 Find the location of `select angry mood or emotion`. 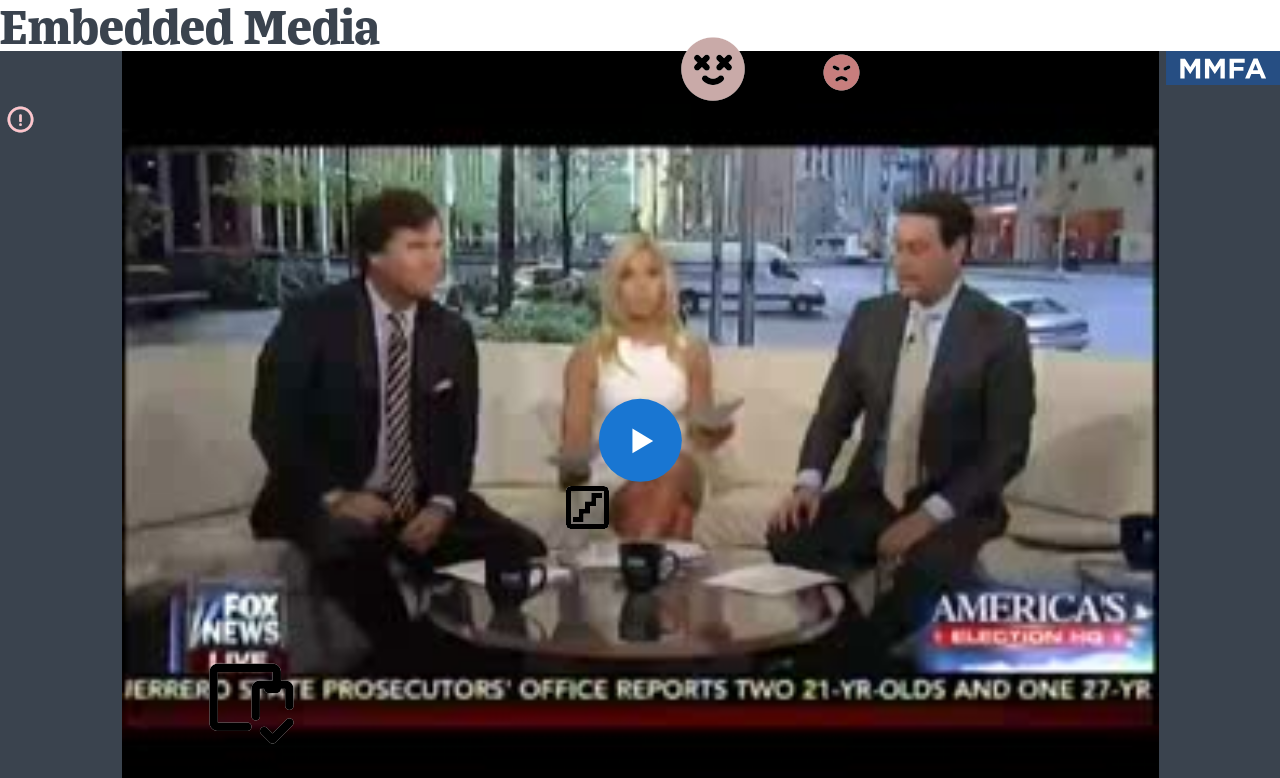

select angry mood or emotion is located at coordinates (841, 72).